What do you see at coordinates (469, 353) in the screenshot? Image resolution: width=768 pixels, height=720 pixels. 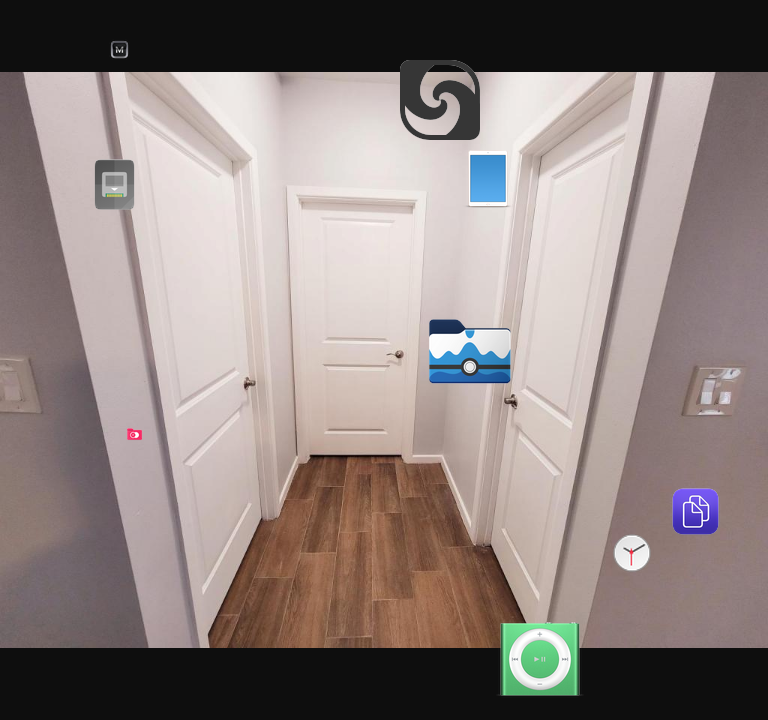 I see `folder for pokémon dive ball themed content` at bounding box center [469, 353].